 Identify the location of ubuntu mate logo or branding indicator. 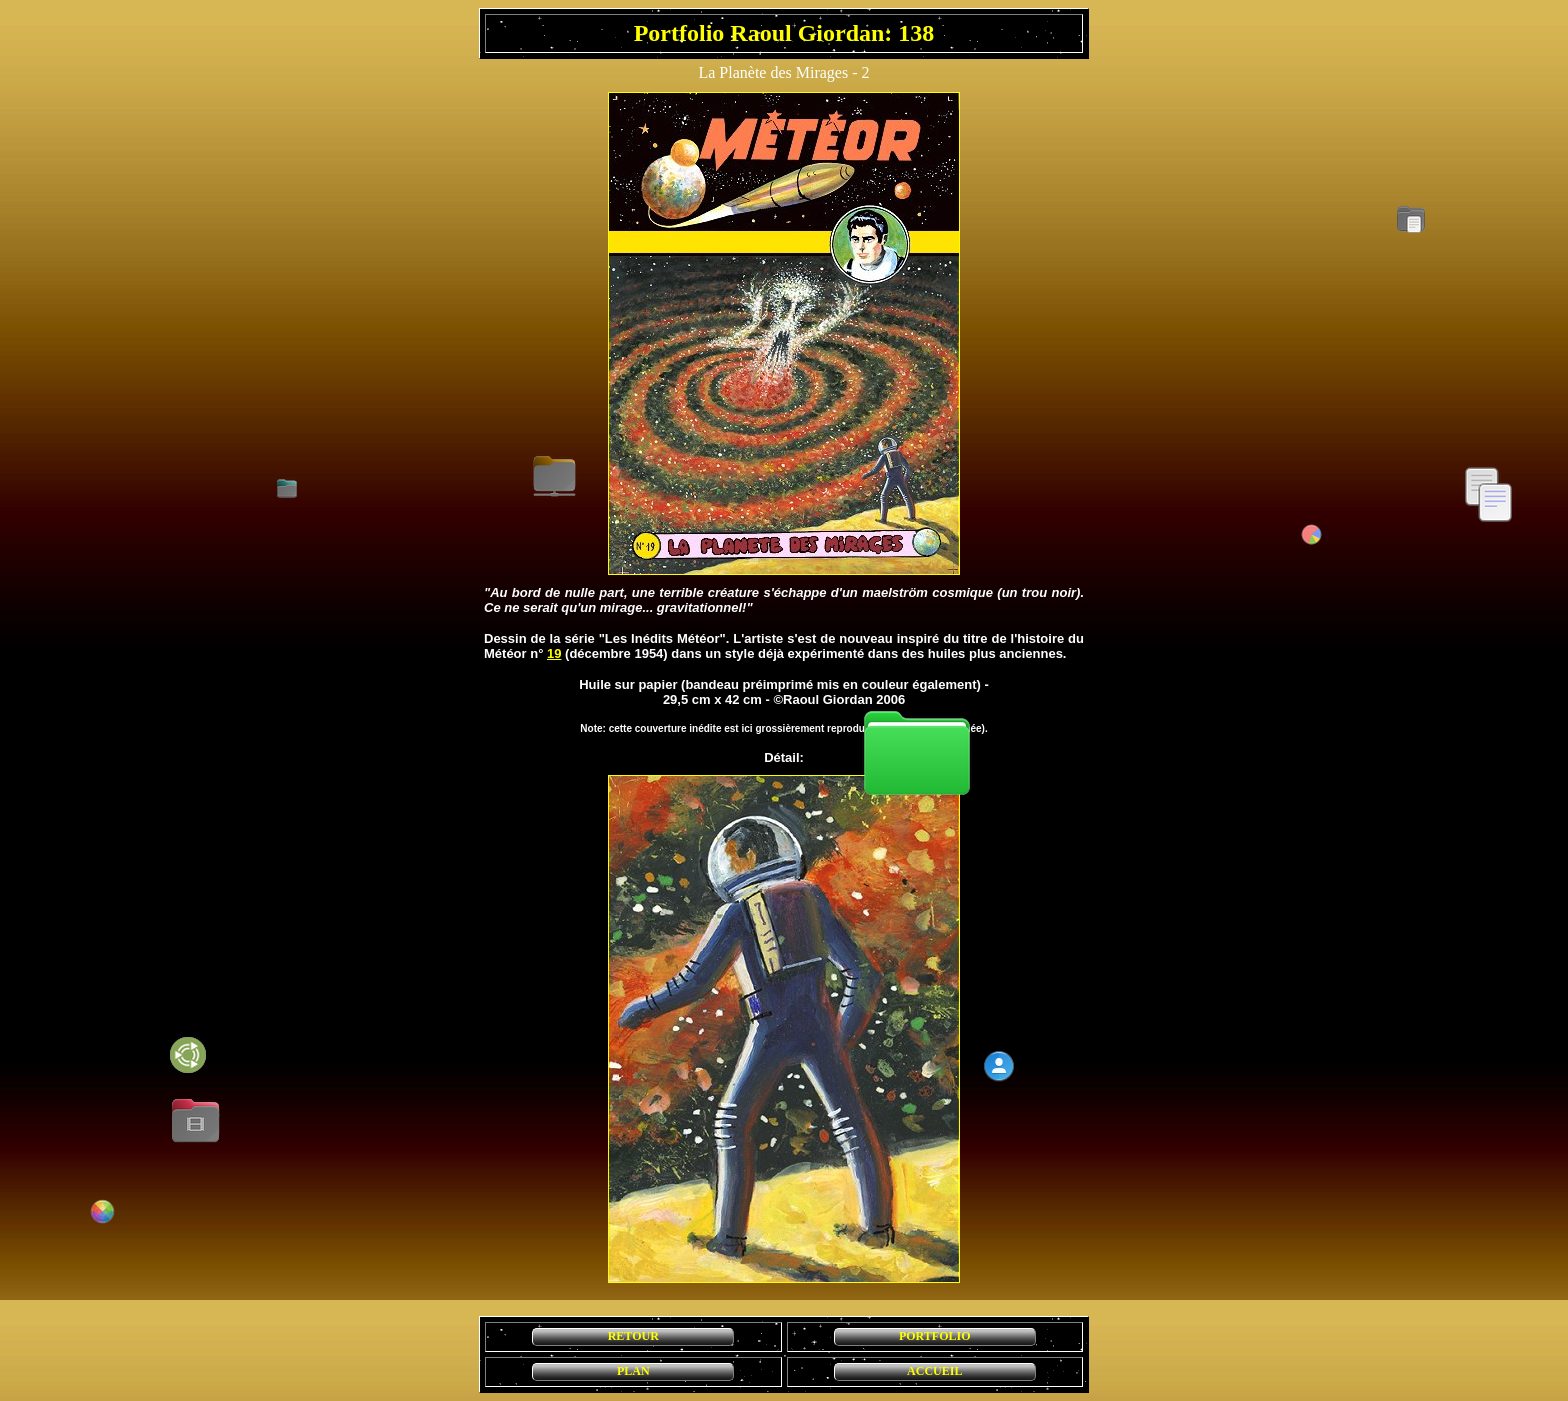
(188, 1055).